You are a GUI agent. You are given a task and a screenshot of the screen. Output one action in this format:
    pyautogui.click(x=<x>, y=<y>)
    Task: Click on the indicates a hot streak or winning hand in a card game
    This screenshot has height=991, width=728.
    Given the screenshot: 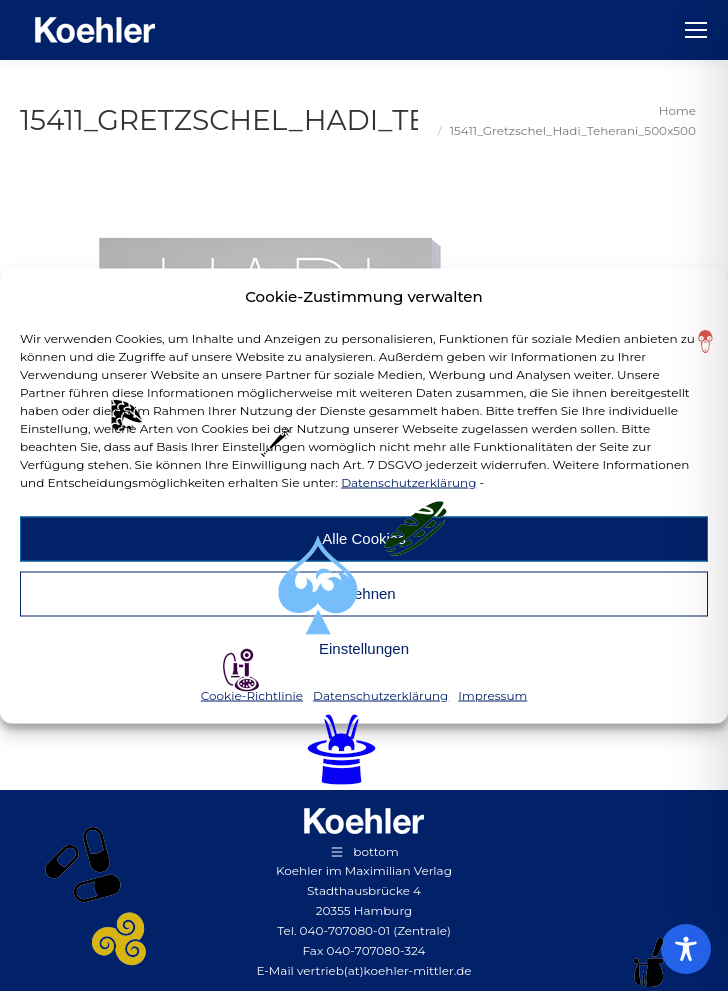 What is the action you would take?
    pyautogui.click(x=318, y=586)
    